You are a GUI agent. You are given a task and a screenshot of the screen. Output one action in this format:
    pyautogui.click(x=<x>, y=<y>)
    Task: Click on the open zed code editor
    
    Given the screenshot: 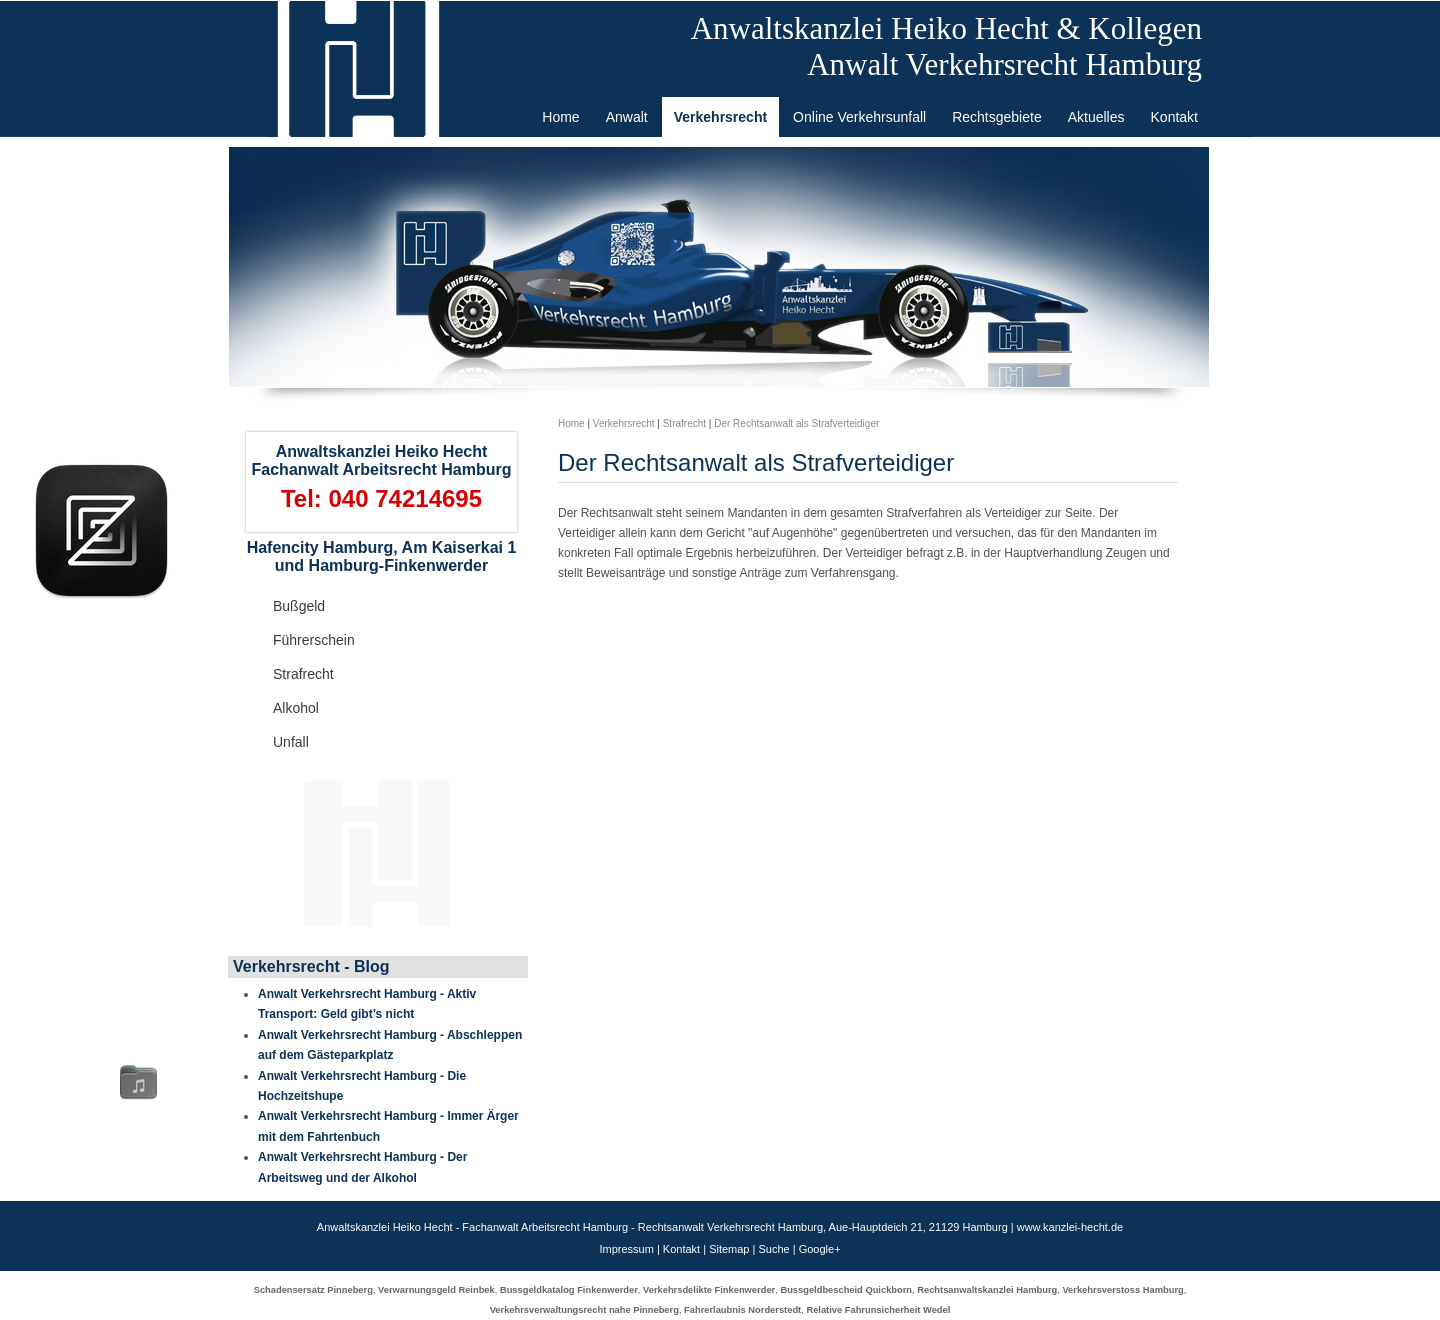 What is the action you would take?
    pyautogui.click(x=101, y=530)
    